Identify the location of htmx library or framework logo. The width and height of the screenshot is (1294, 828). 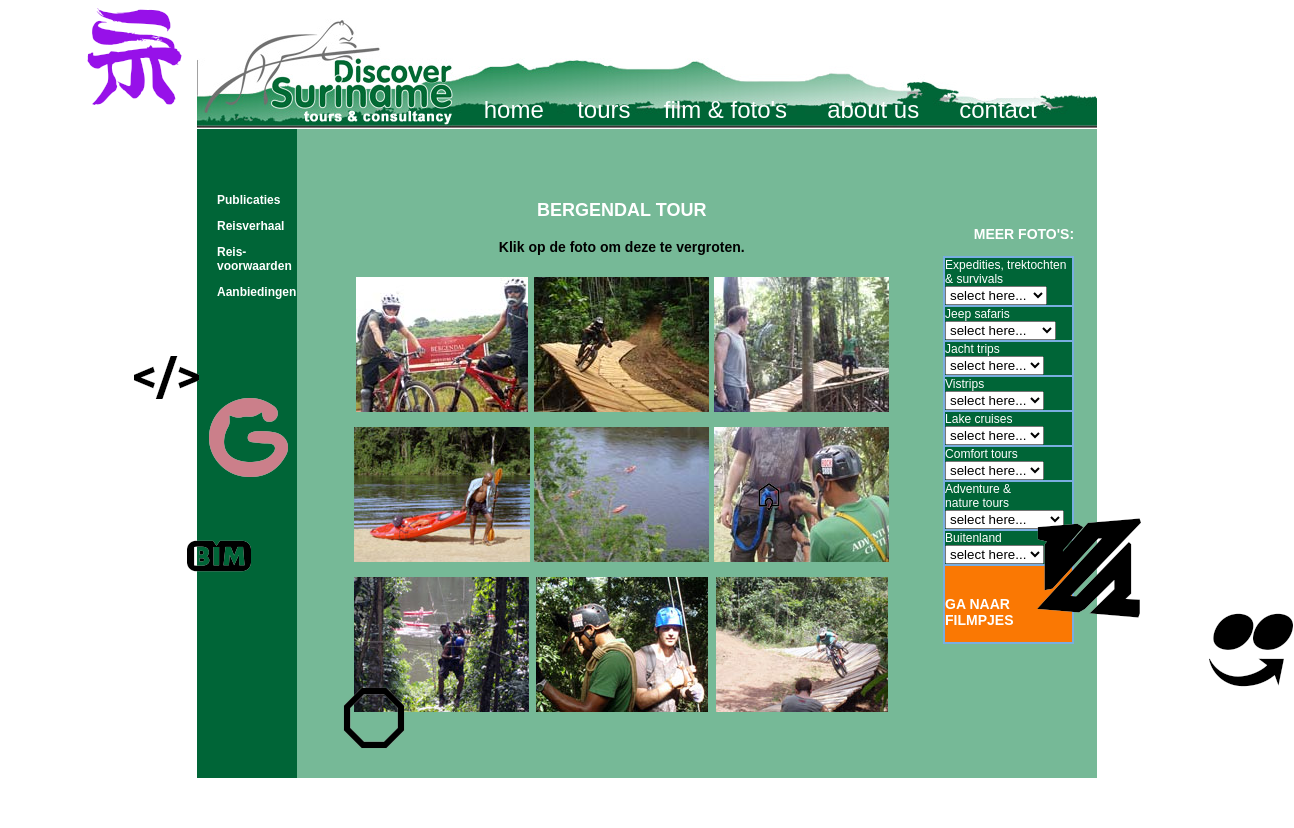
(166, 377).